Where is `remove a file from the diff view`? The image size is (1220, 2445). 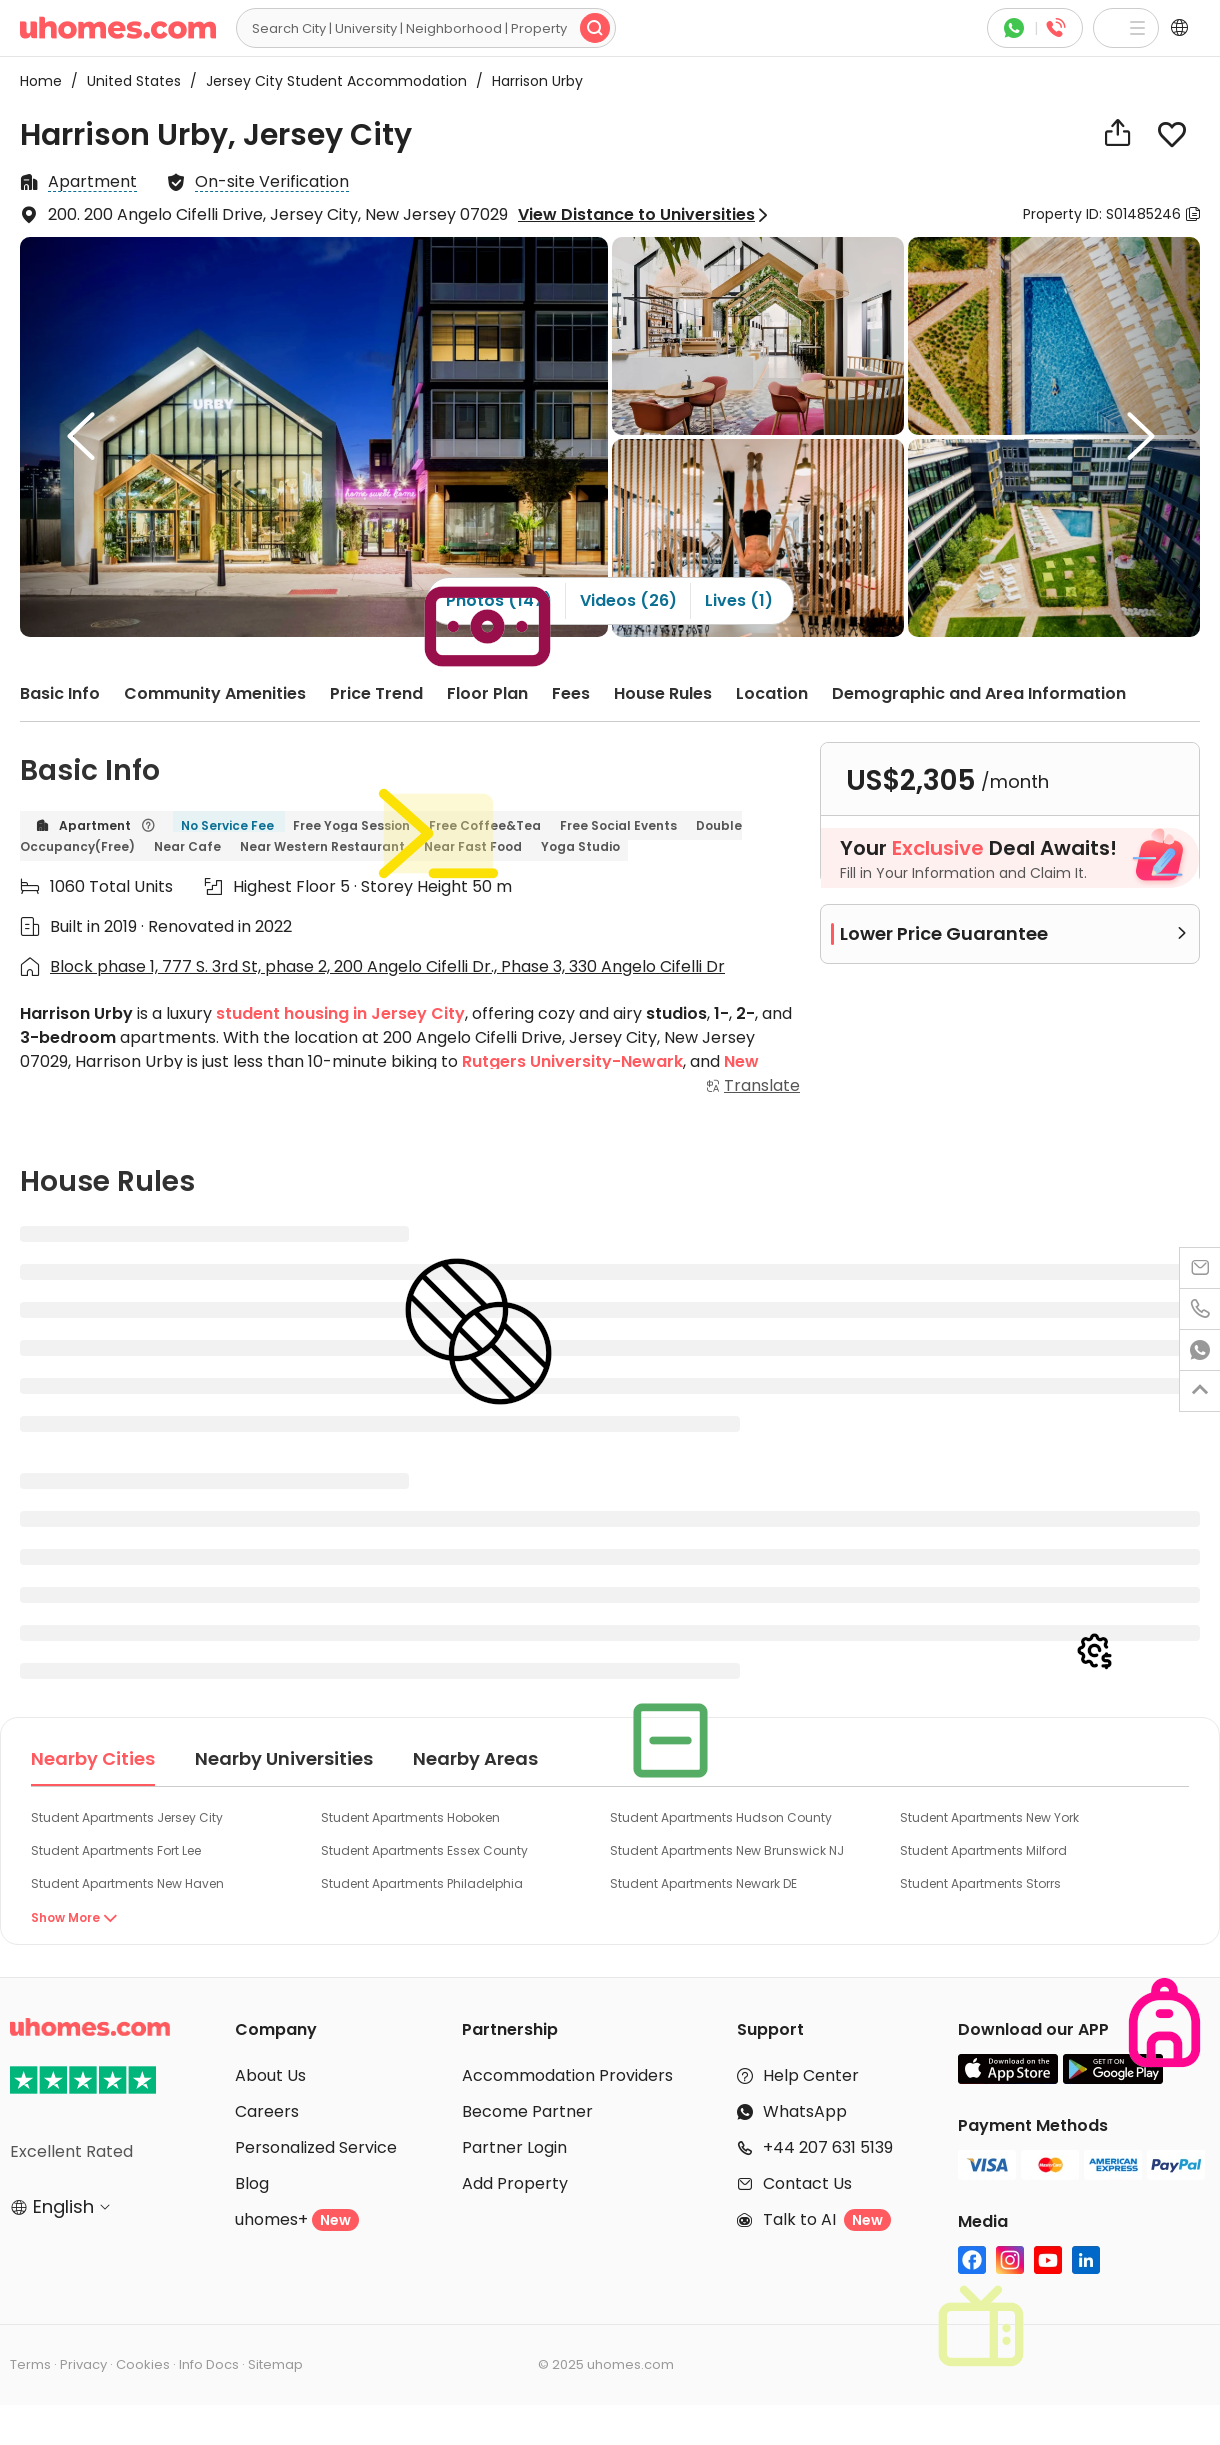
remove a file from the diff view is located at coordinates (670, 1740).